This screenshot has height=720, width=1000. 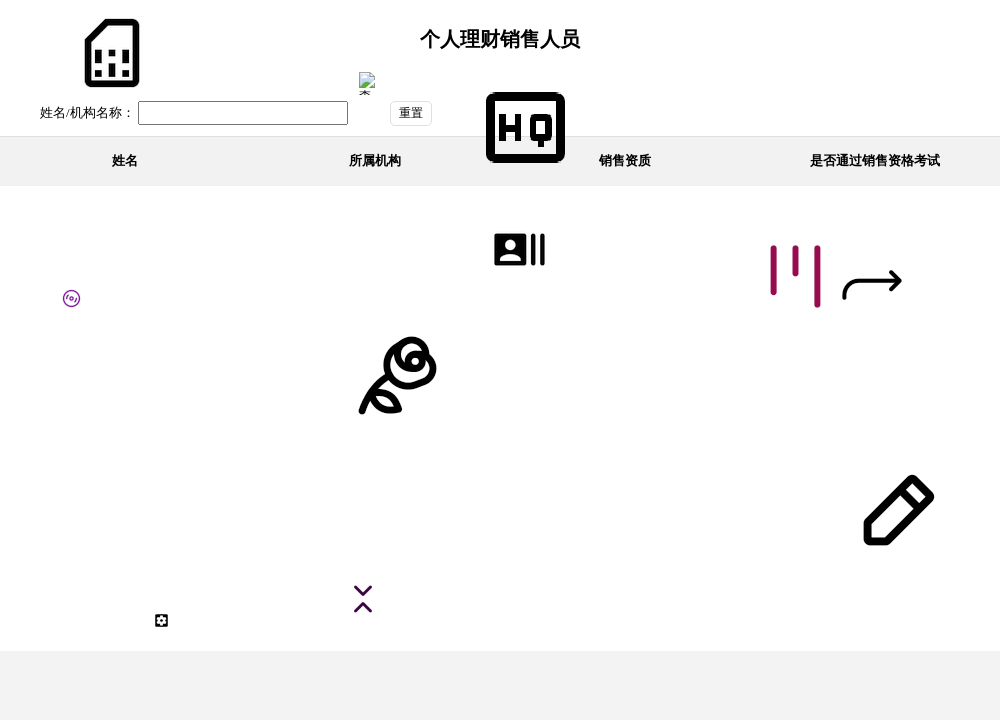 I want to click on collapse expanded content, so click(x=363, y=599).